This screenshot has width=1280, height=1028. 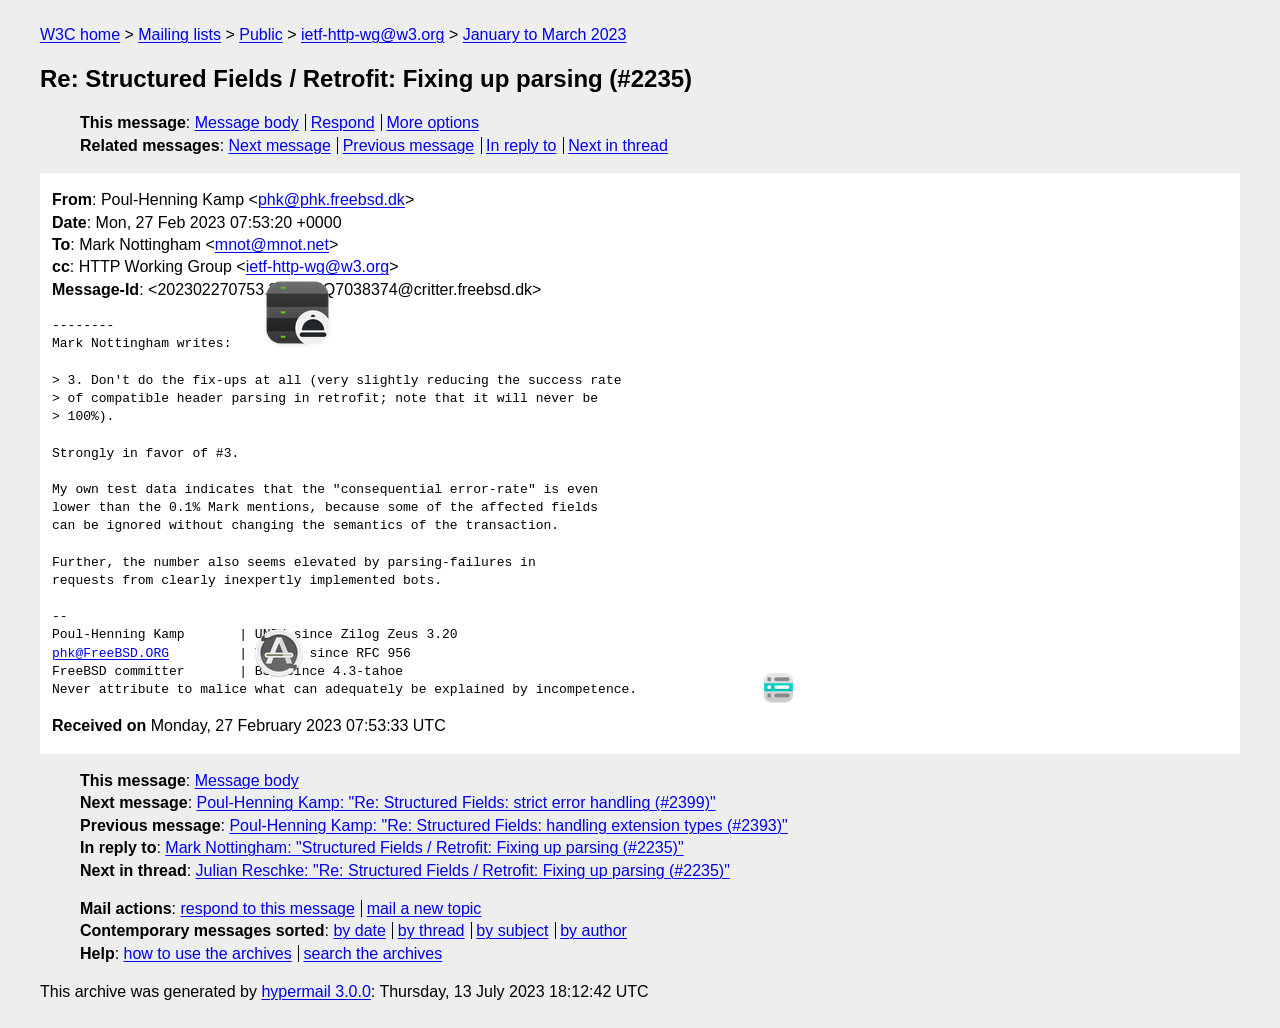 I want to click on configure network server discovery settings, so click(x=297, y=312).